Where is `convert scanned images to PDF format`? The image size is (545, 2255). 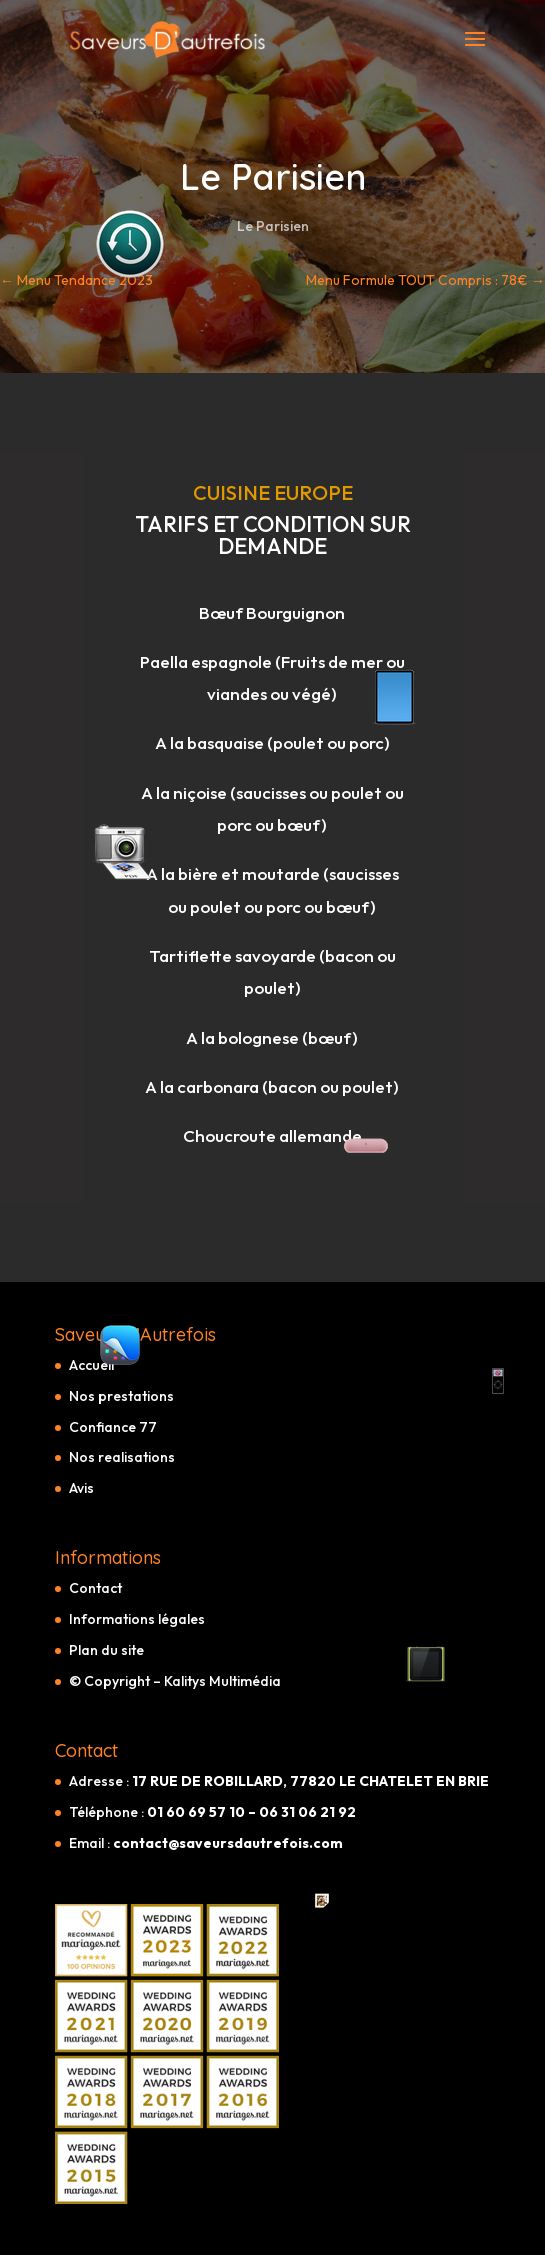
convert scanned images to PDF format is located at coordinates (119, 852).